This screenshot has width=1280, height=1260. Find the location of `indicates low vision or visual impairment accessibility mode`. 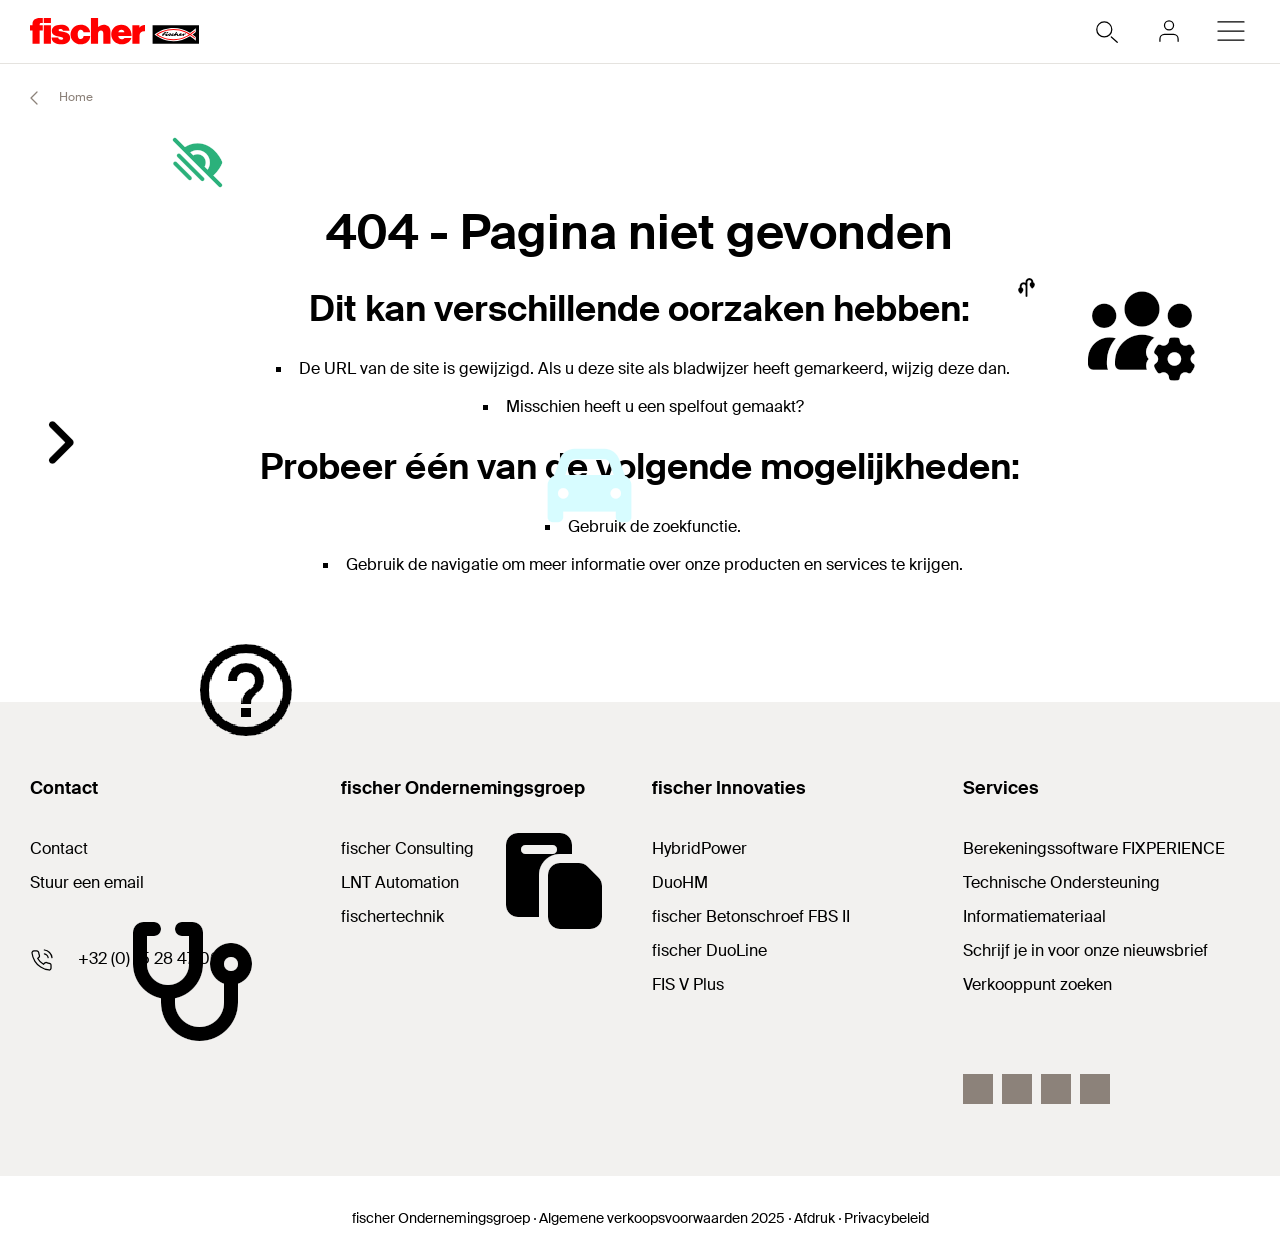

indicates low vision or visual impairment accessibility mode is located at coordinates (197, 162).